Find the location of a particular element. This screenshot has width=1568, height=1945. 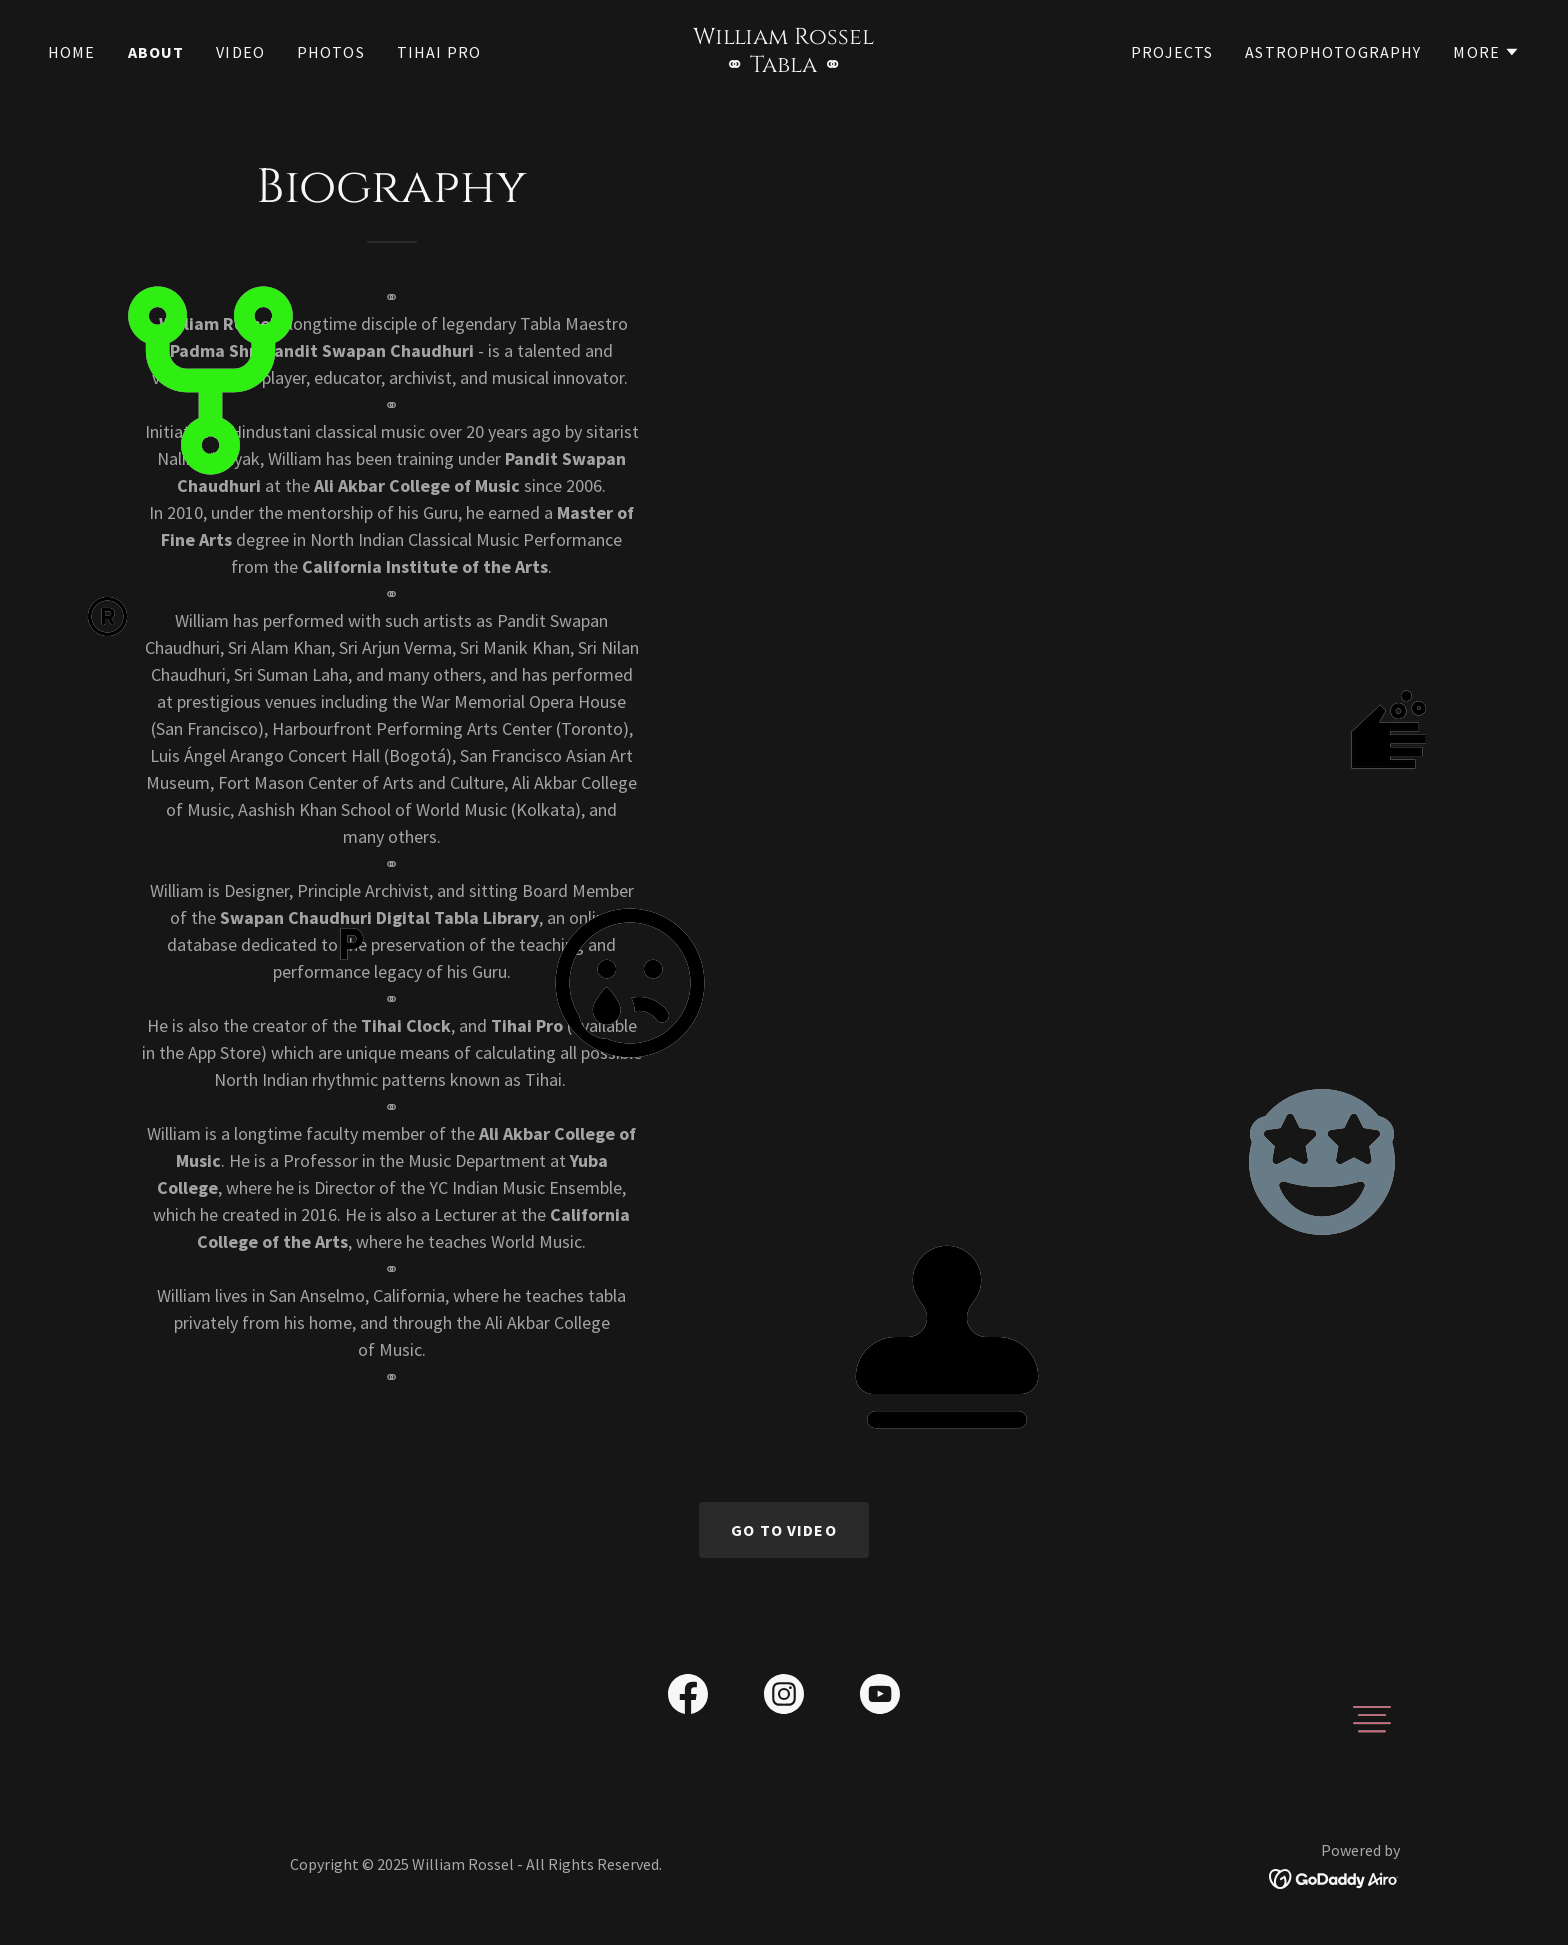

rate something as excellent or 5 stars is located at coordinates (1322, 1162).